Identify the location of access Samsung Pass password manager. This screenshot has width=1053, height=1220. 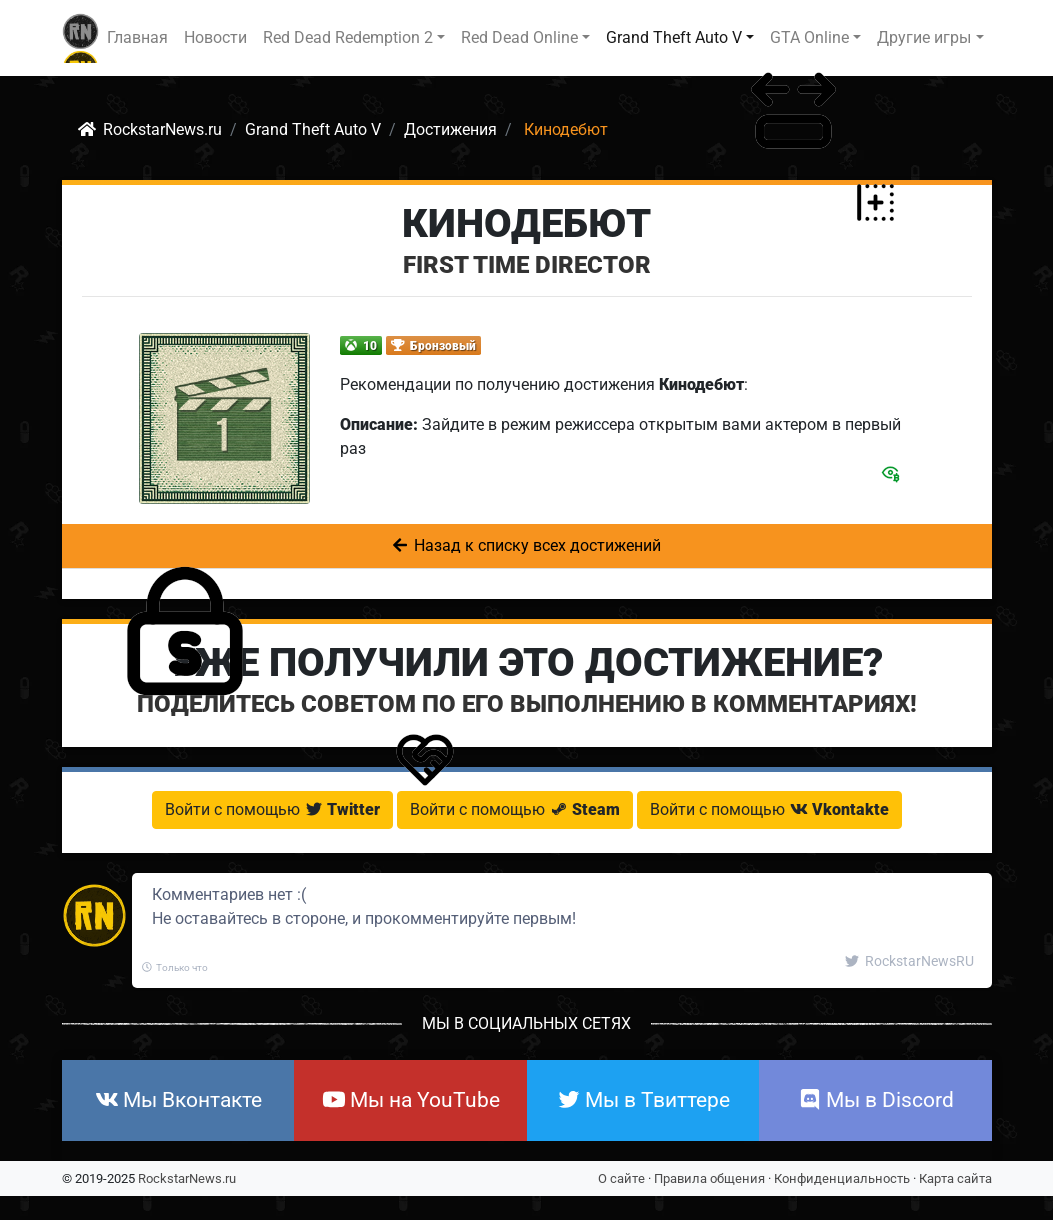
(185, 631).